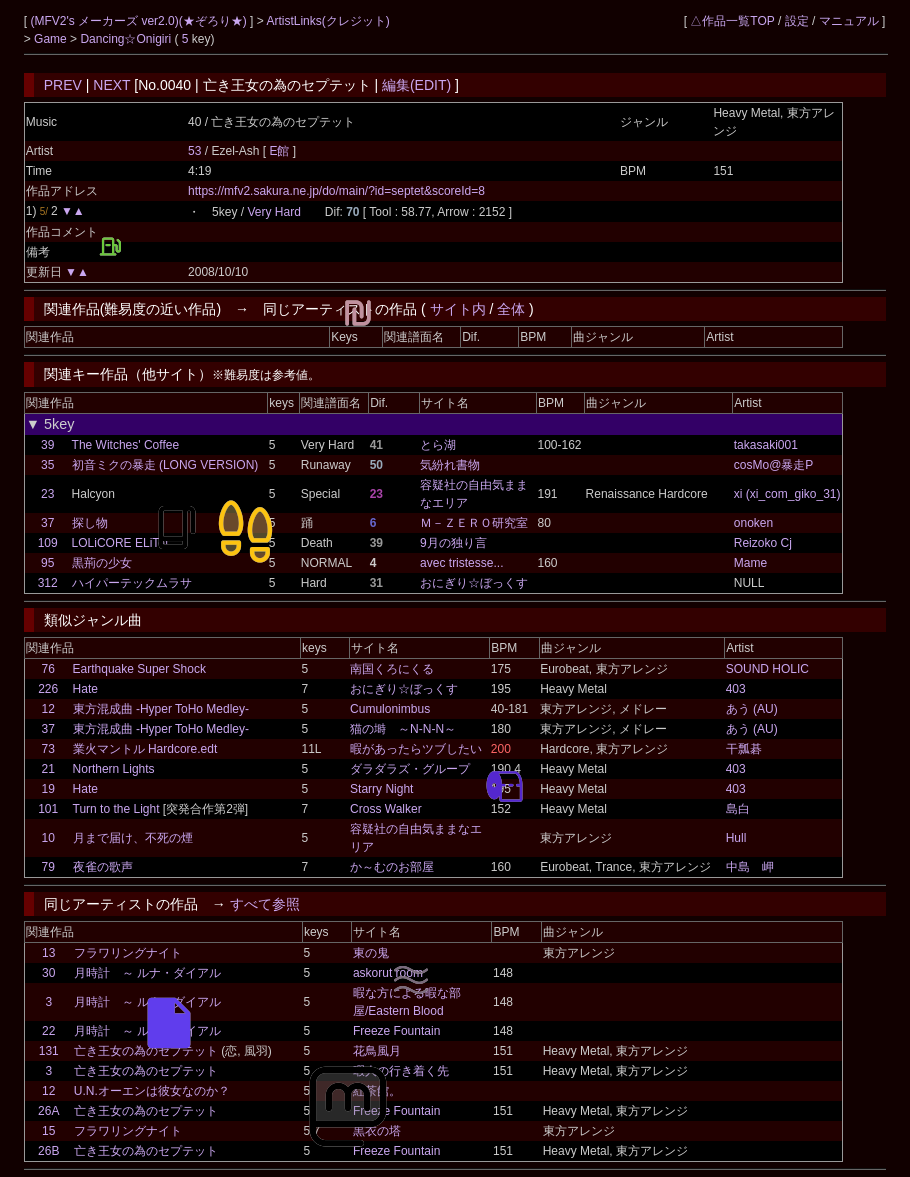 This screenshot has height=1177, width=910. I want to click on view or open a file, so click(169, 1023).